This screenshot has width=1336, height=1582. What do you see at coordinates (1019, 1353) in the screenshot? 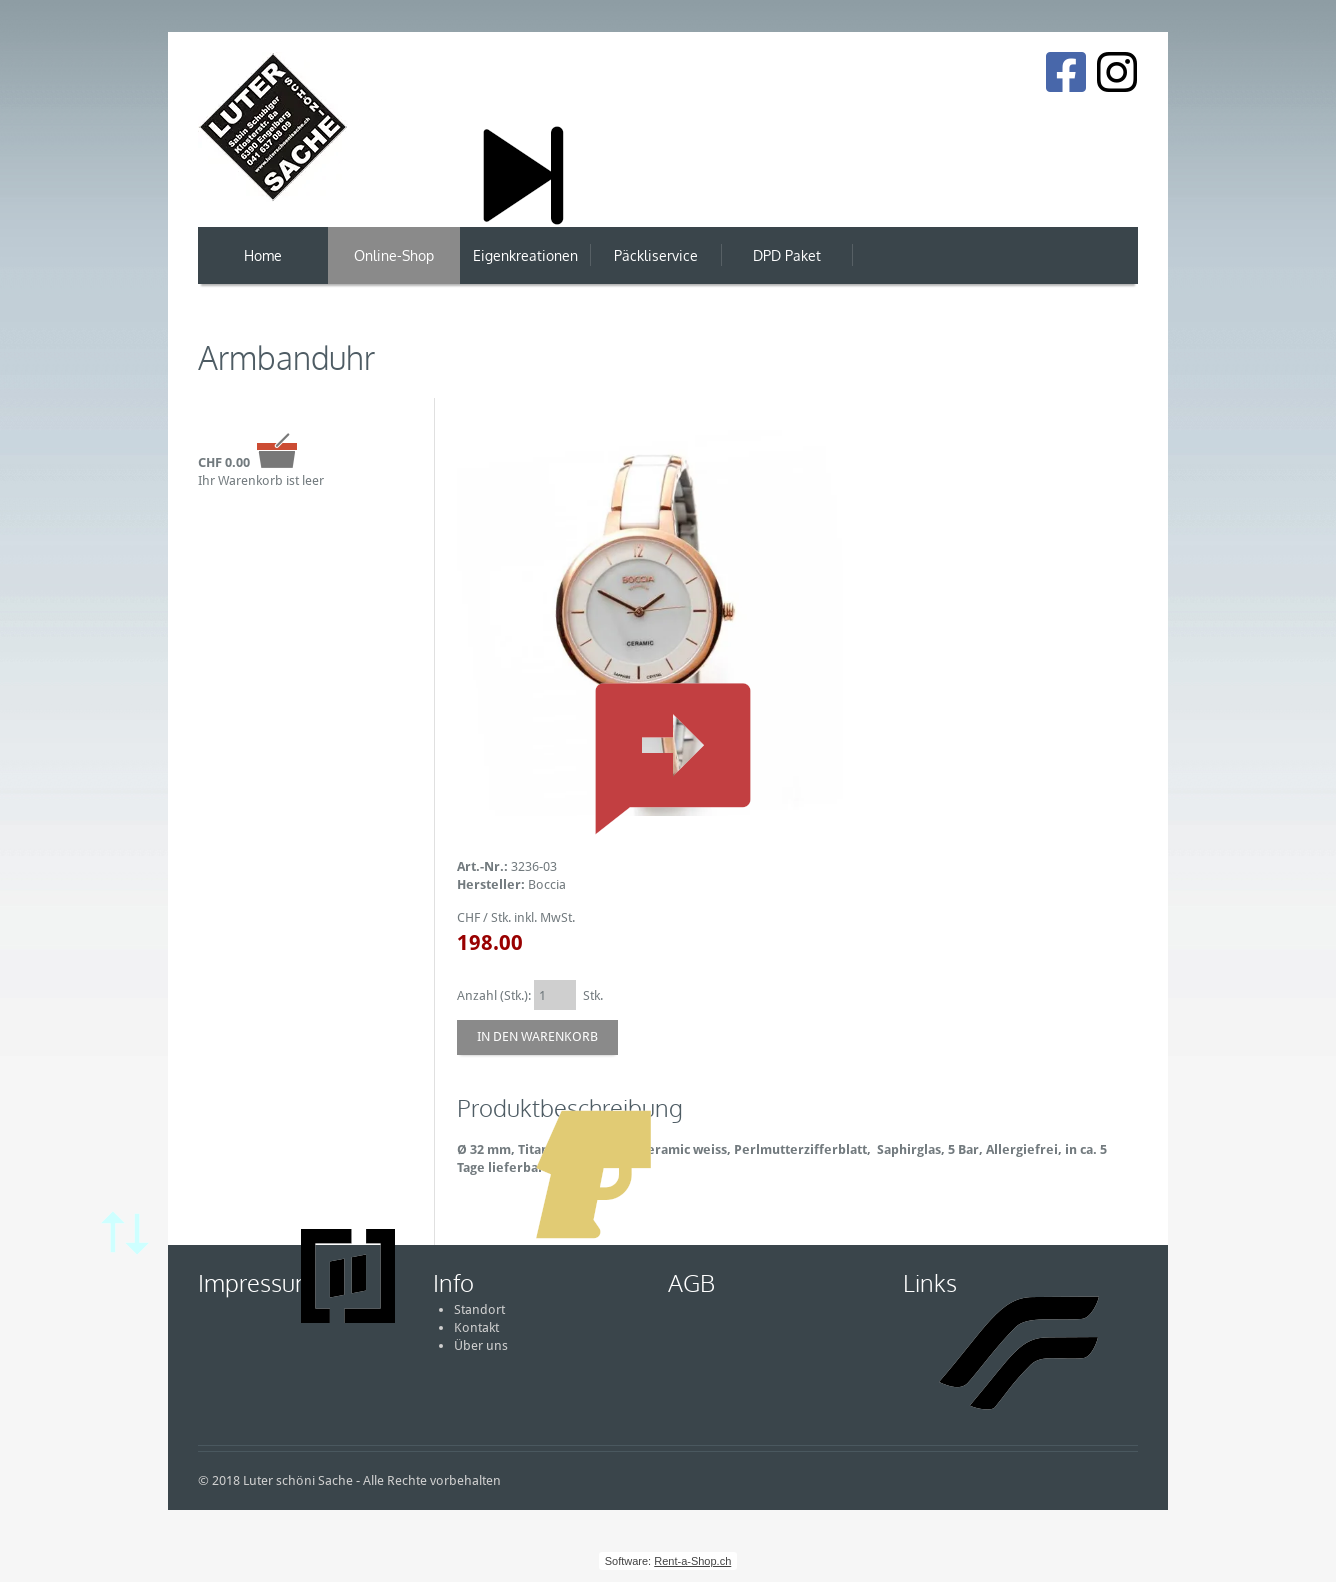
I see `Resurrection Remix OS logo` at bounding box center [1019, 1353].